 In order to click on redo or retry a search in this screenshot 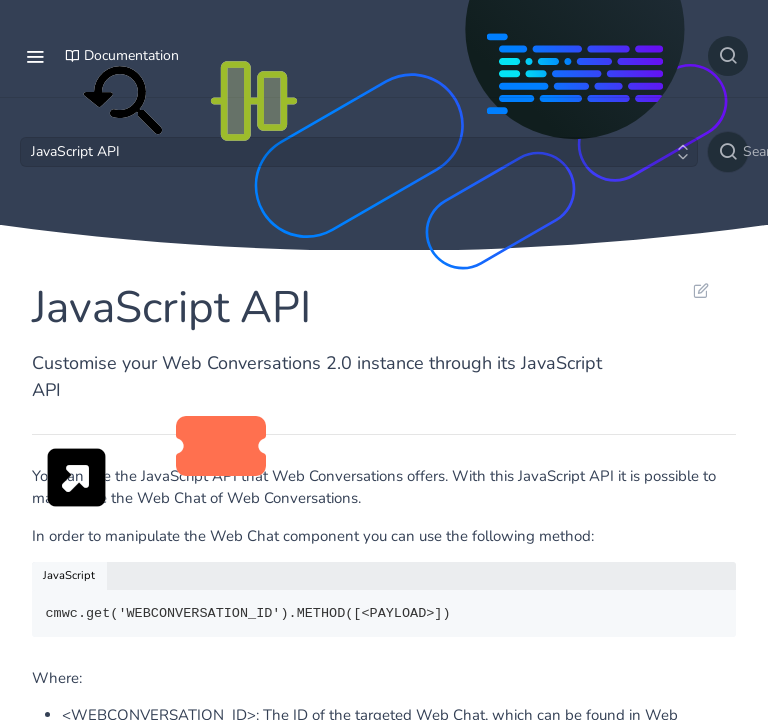, I will do `click(124, 102)`.